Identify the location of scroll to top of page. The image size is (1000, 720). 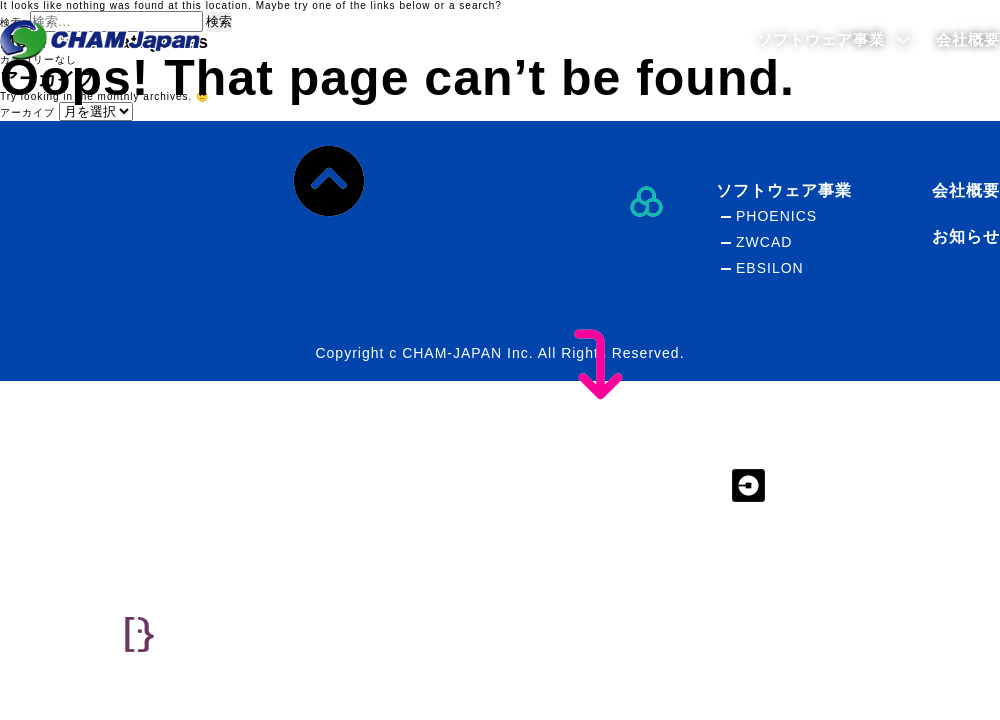
(329, 181).